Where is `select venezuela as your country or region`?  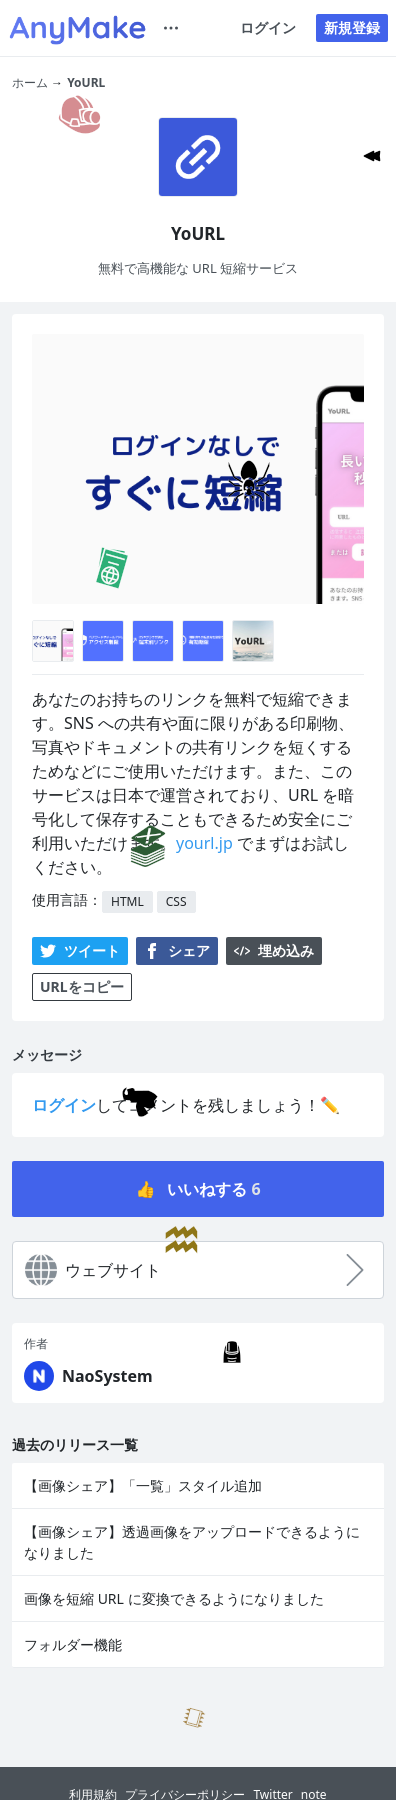
select venezuela as your country or region is located at coordinates (140, 1102).